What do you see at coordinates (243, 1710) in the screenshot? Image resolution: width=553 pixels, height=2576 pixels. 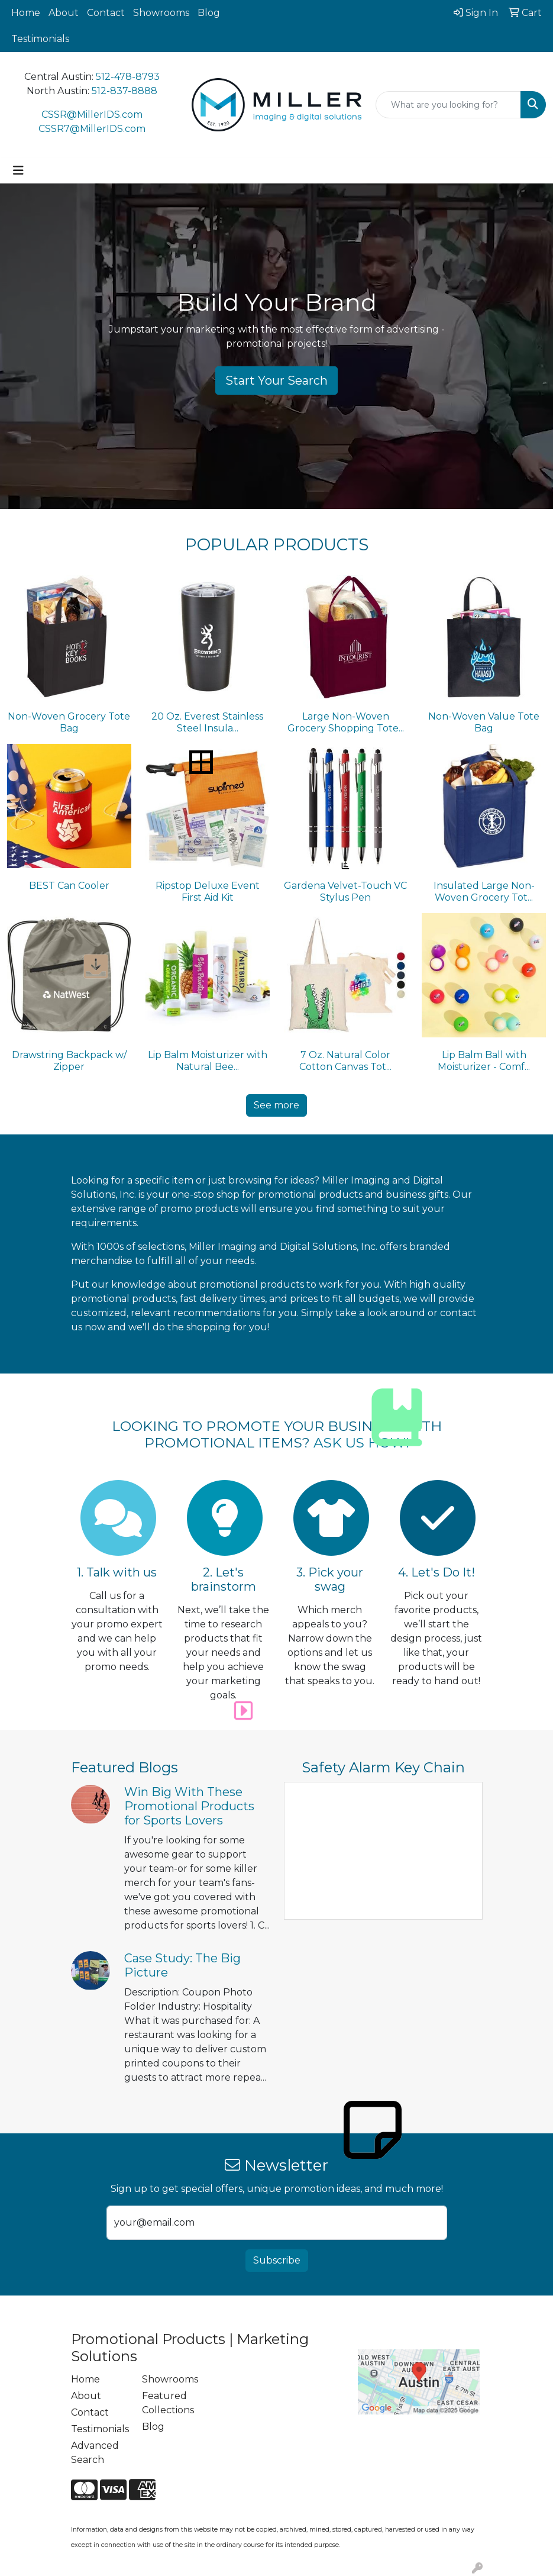 I see `play media or start video` at bounding box center [243, 1710].